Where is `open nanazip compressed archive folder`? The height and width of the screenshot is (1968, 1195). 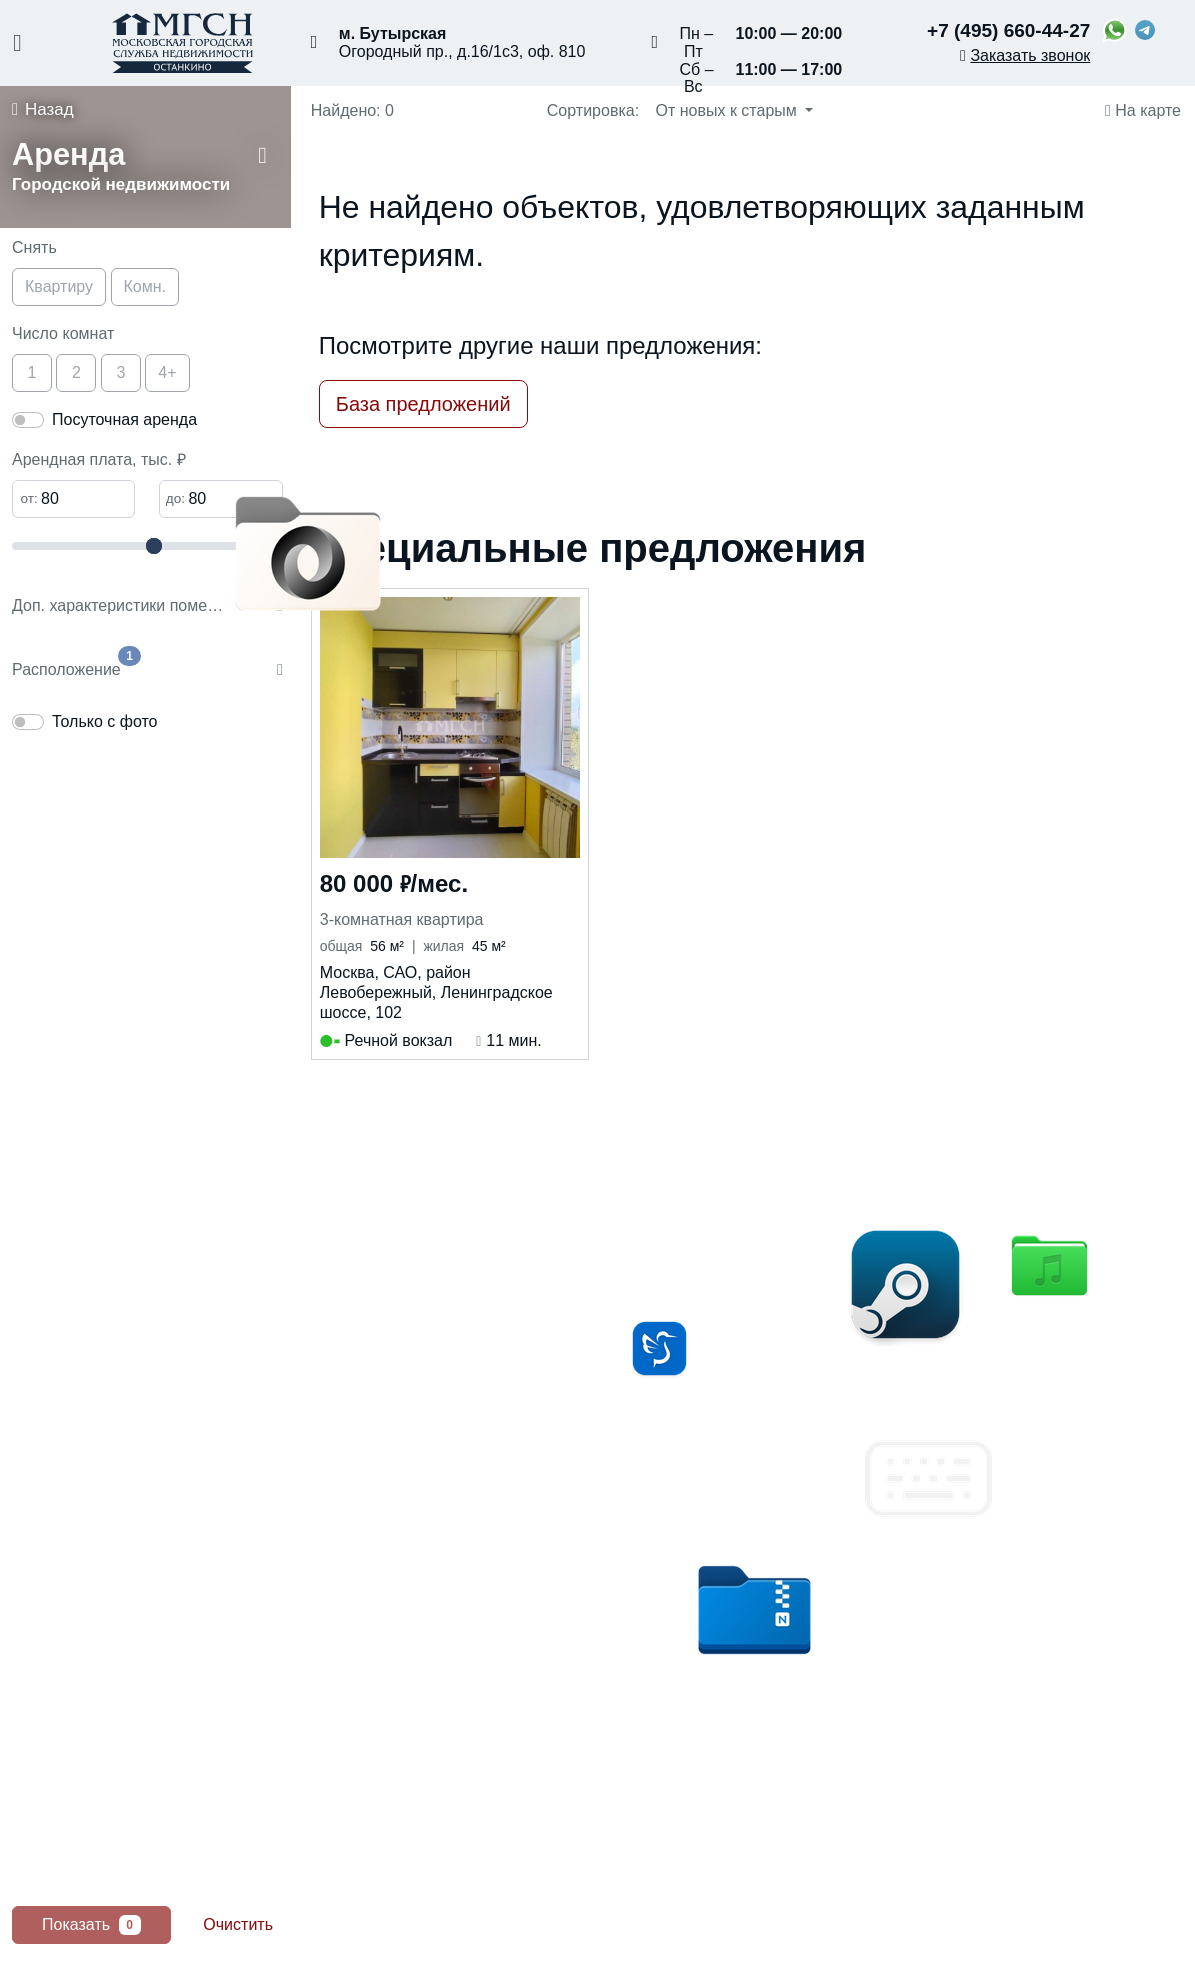 open nanazip compressed archive folder is located at coordinates (754, 1613).